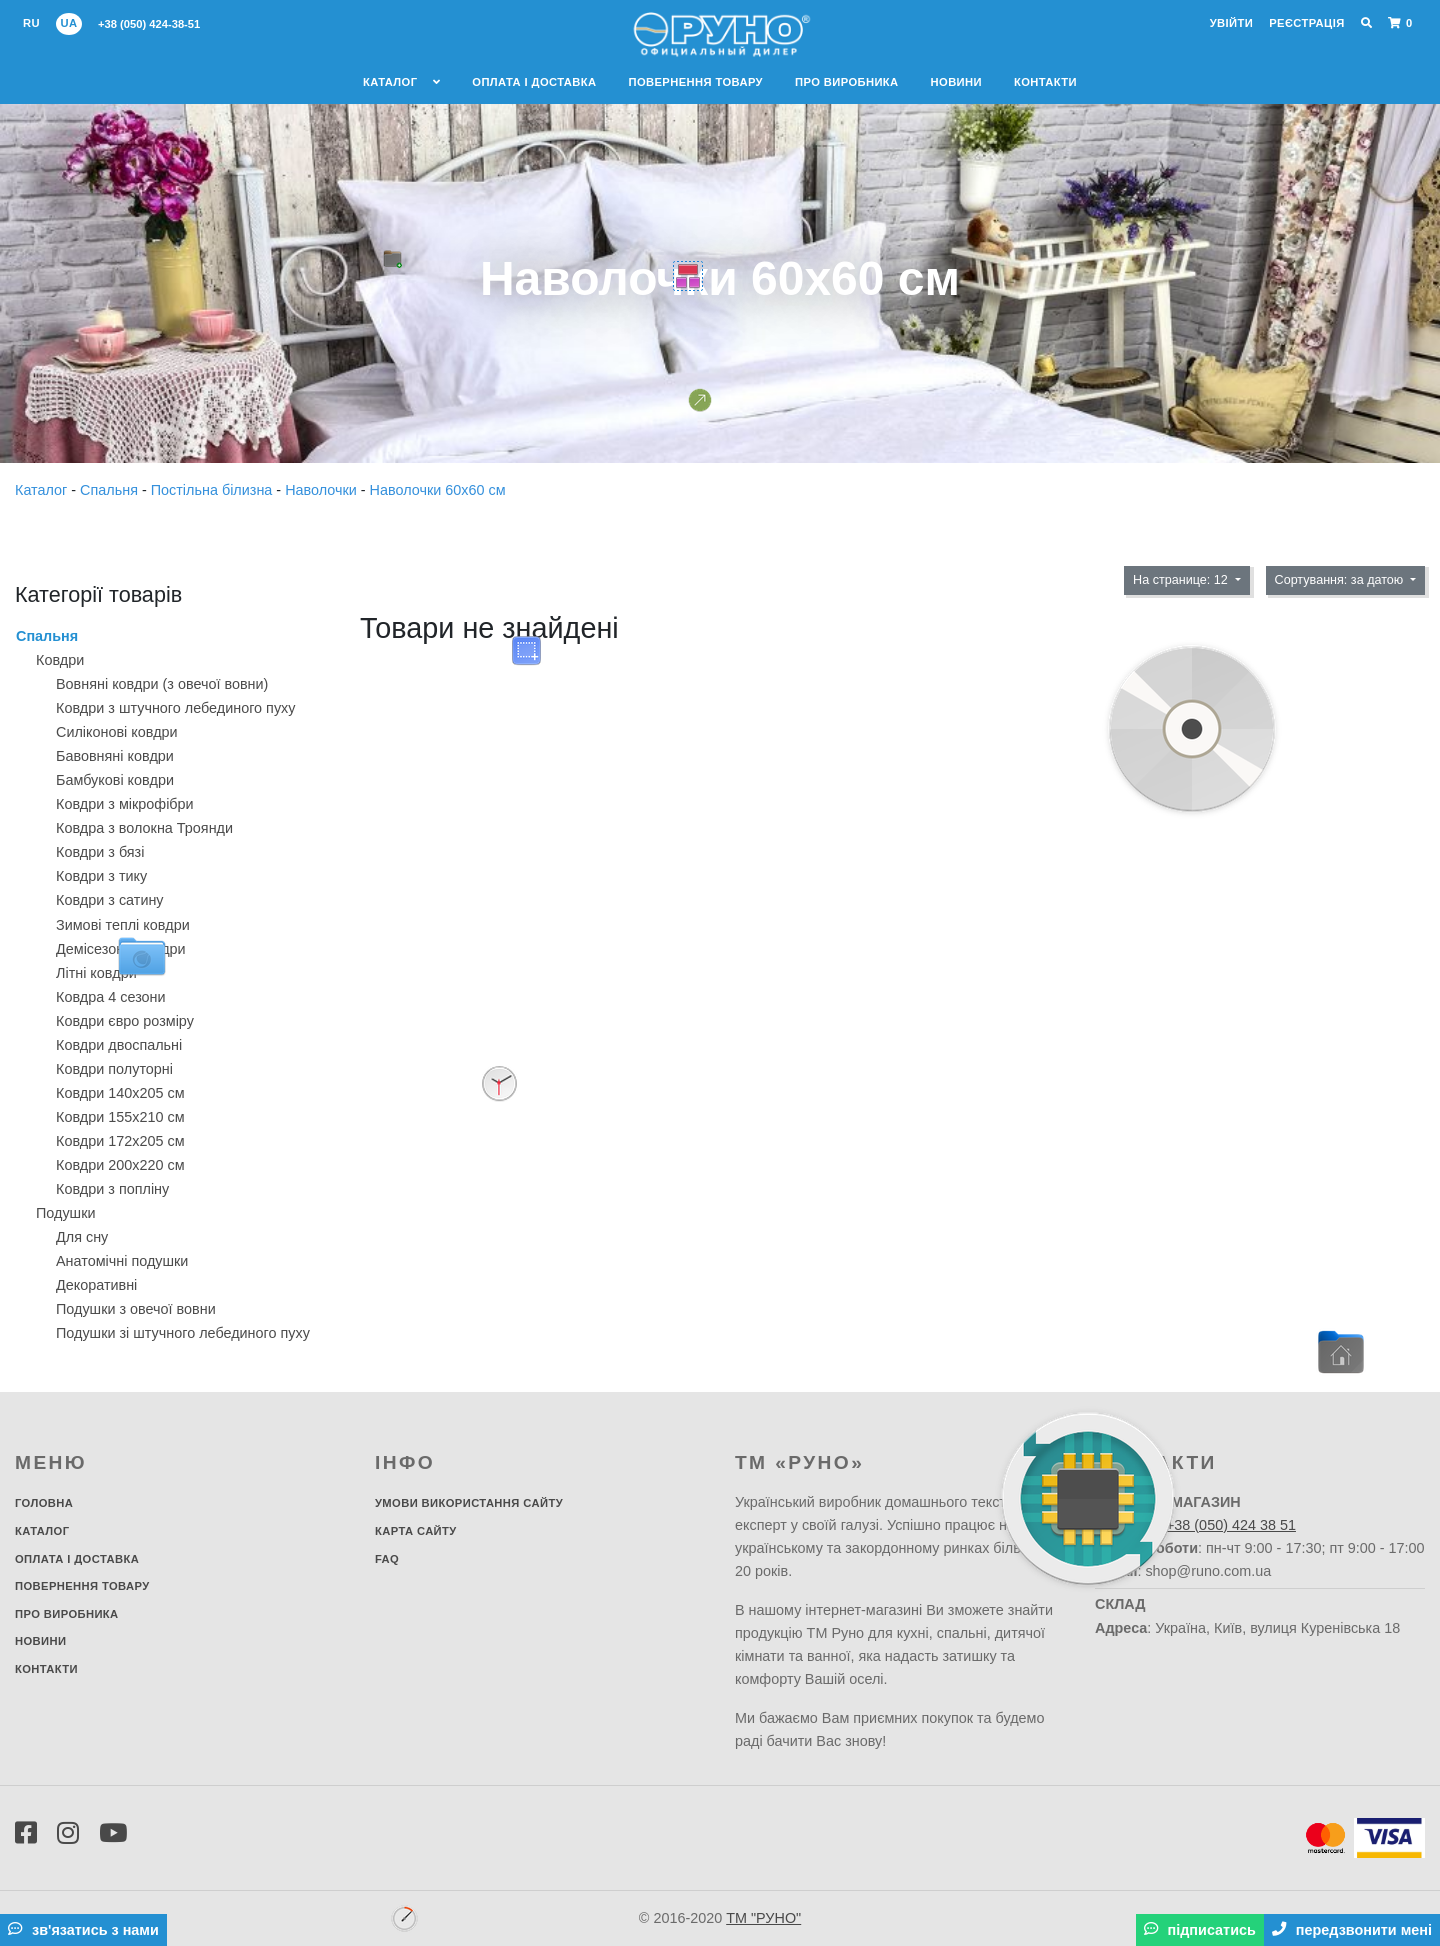  Describe the element at coordinates (404, 1918) in the screenshot. I see `open sysprof system profiler application` at that location.